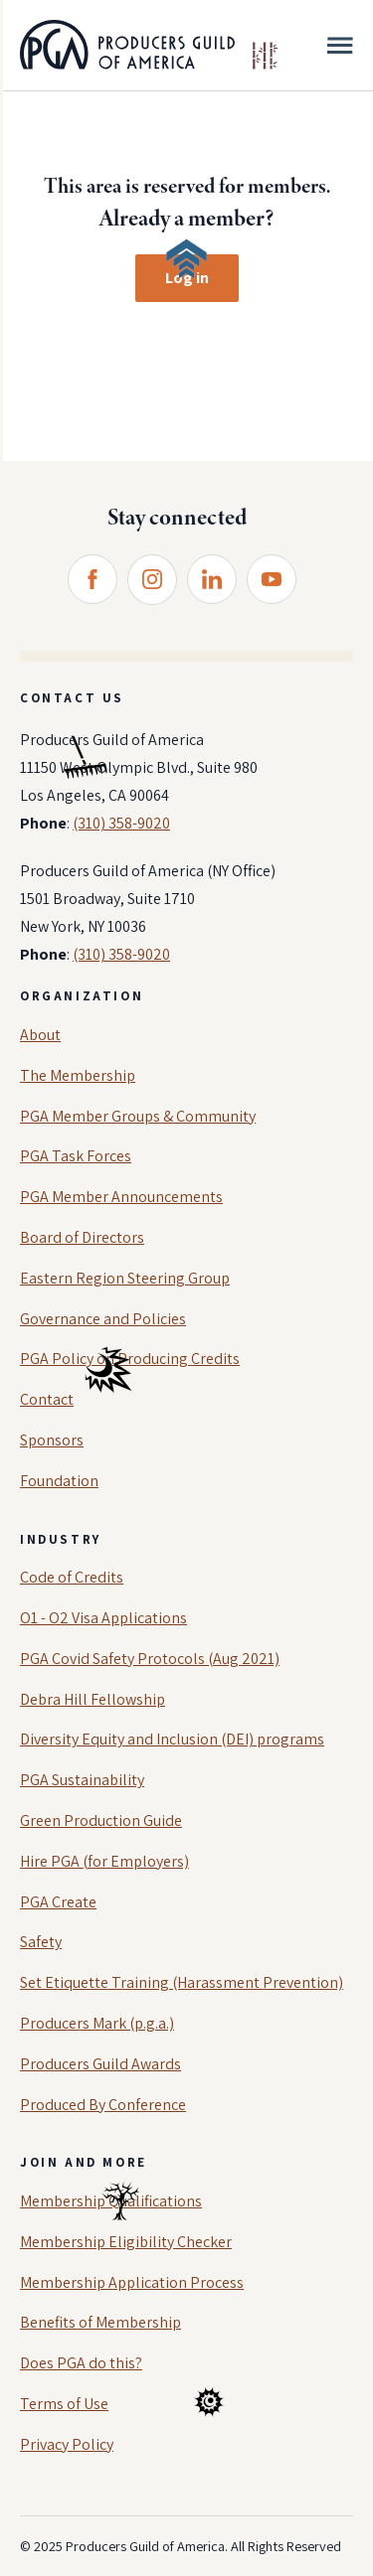  Describe the element at coordinates (86, 757) in the screenshot. I see `access gardening tools or yard work features` at that location.